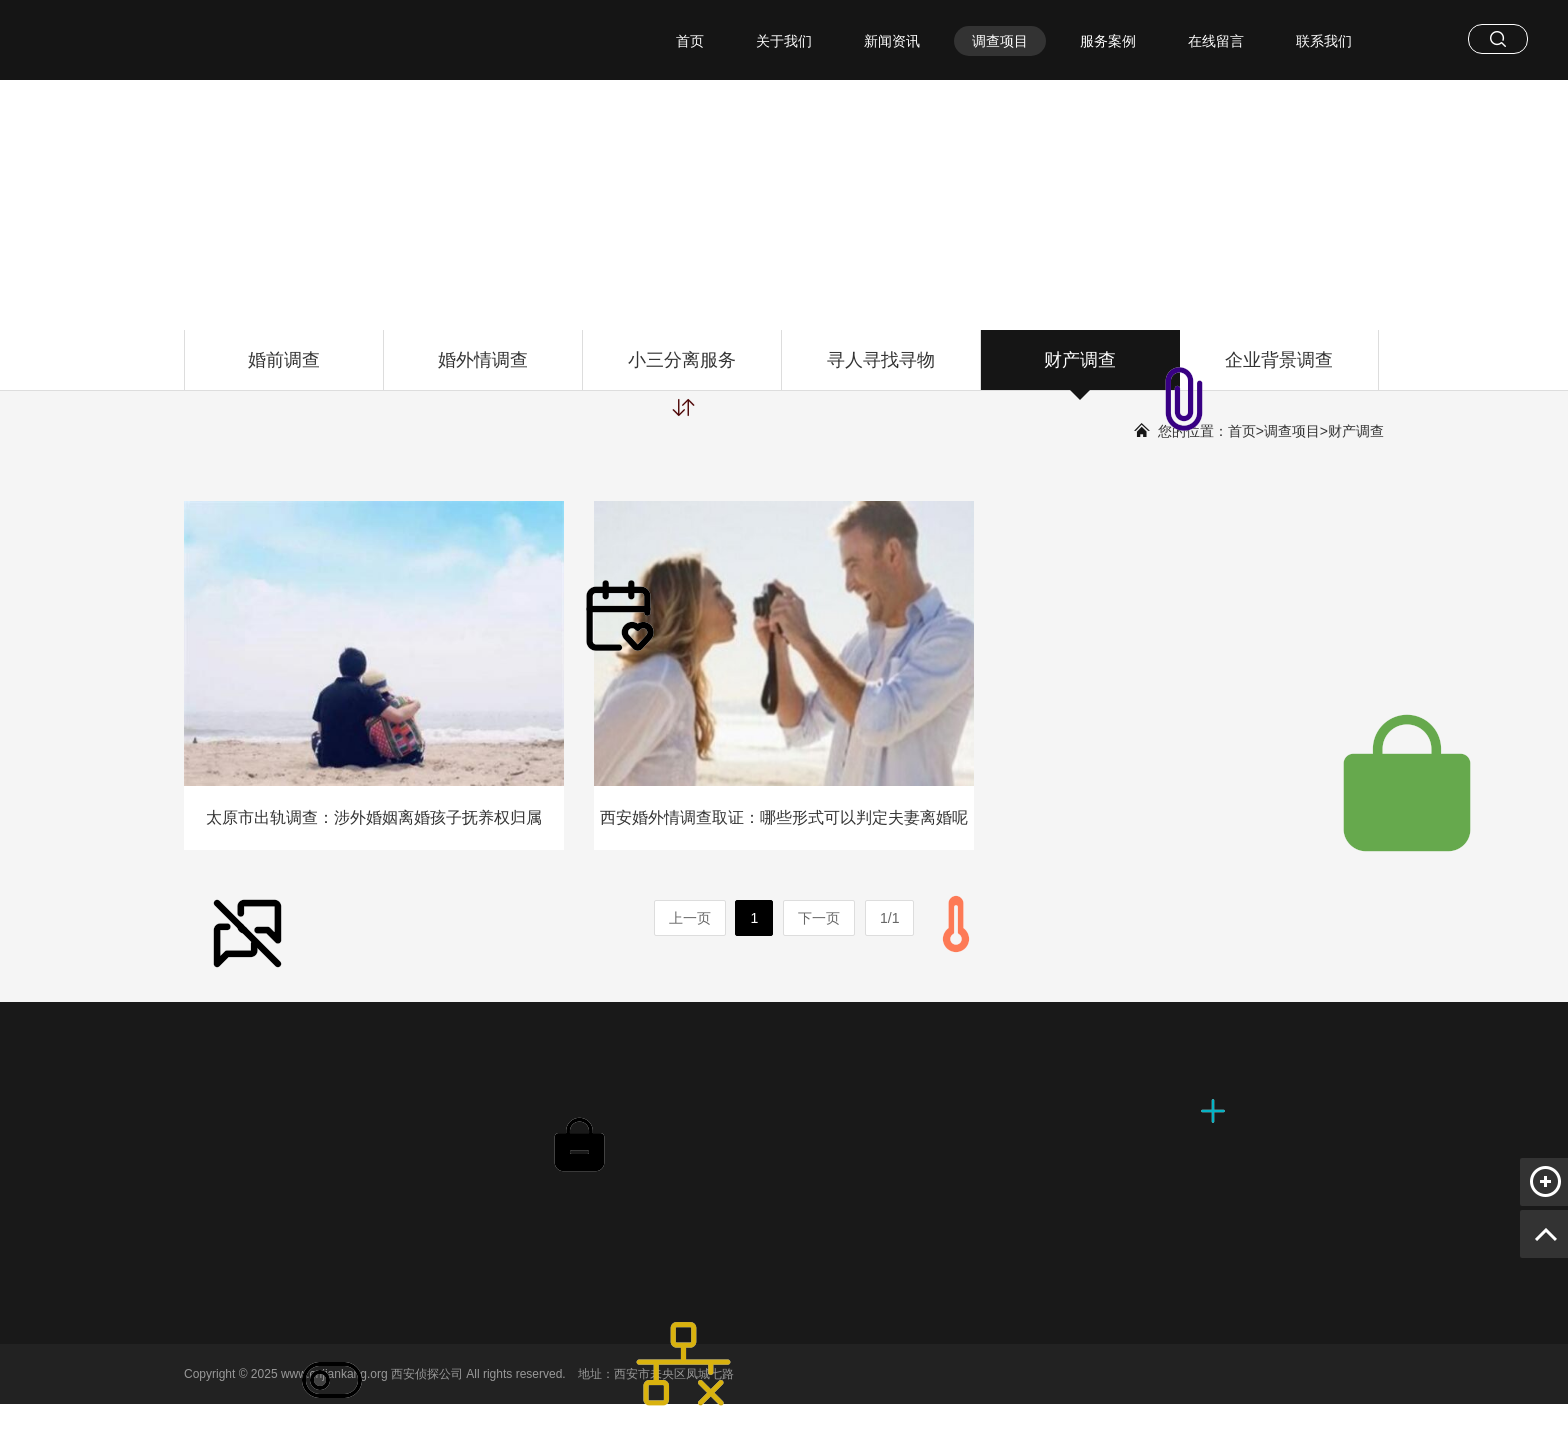  What do you see at coordinates (683, 407) in the screenshot?
I see `swap or reorder items vertically` at bounding box center [683, 407].